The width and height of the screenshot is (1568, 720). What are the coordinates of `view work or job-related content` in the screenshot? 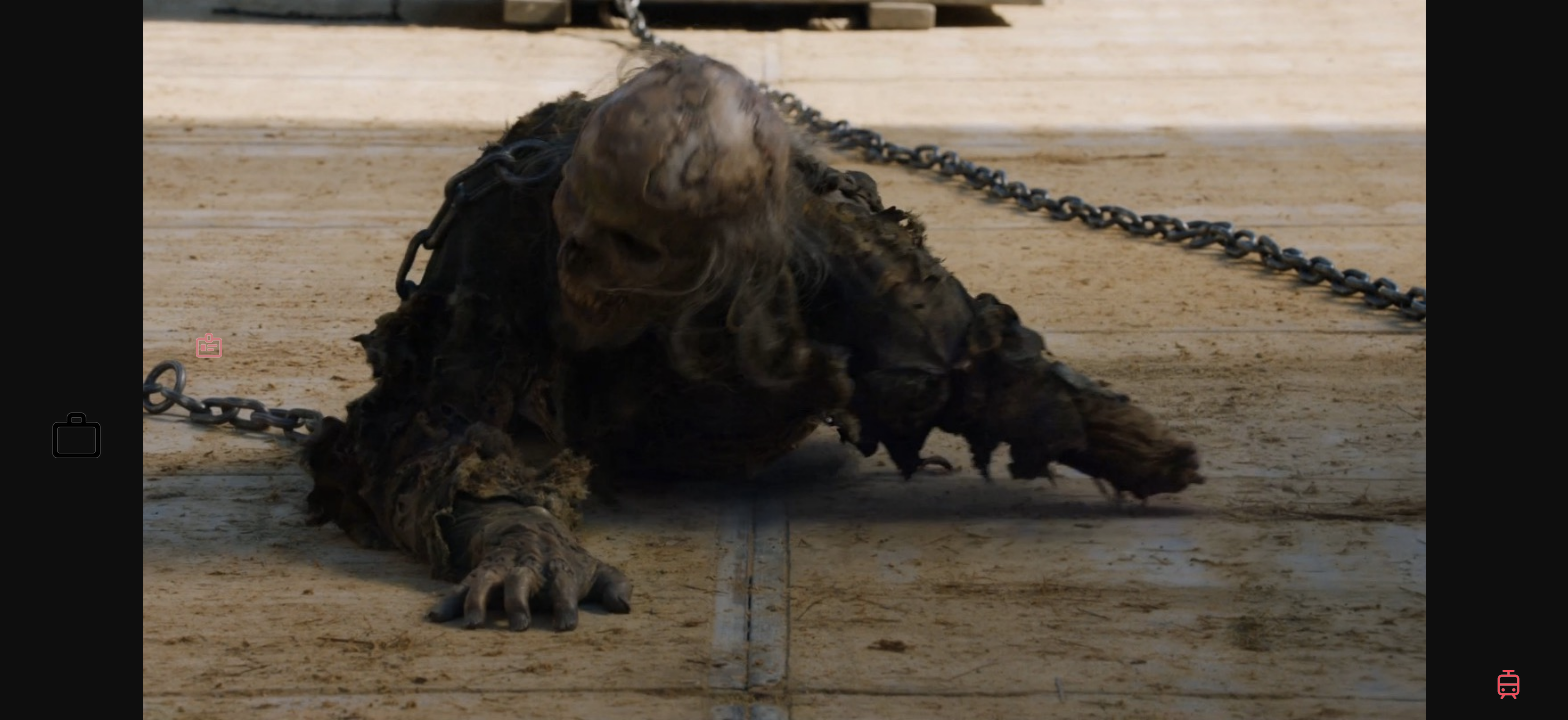 It's located at (76, 436).